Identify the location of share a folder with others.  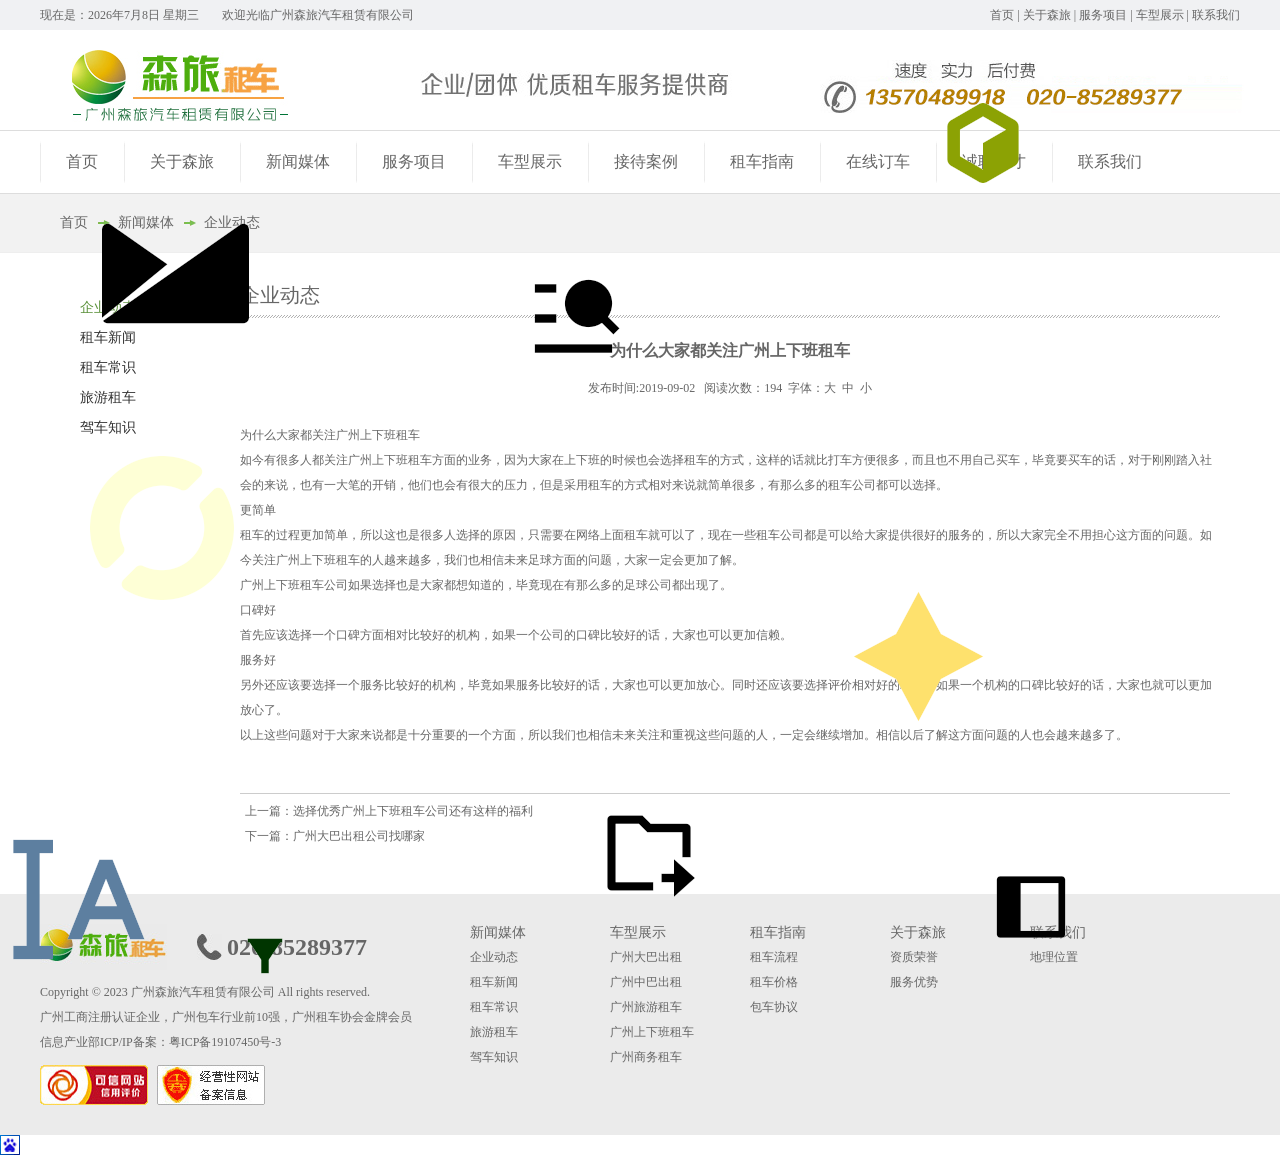
(649, 853).